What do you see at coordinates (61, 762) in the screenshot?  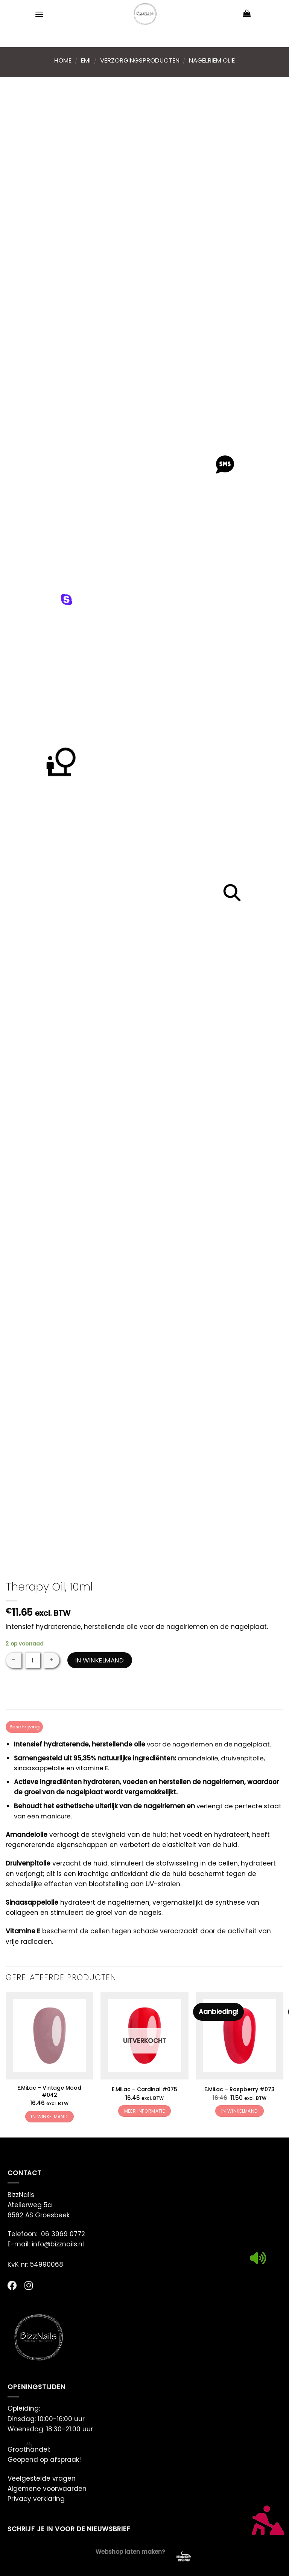 I see `explore nature or outdoor activities` at bounding box center [61, 762].